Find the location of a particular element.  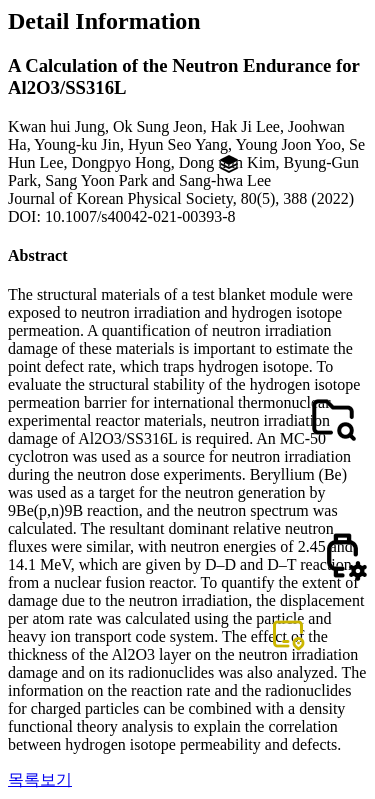

search within a folder is located at coordinates (333, 418).